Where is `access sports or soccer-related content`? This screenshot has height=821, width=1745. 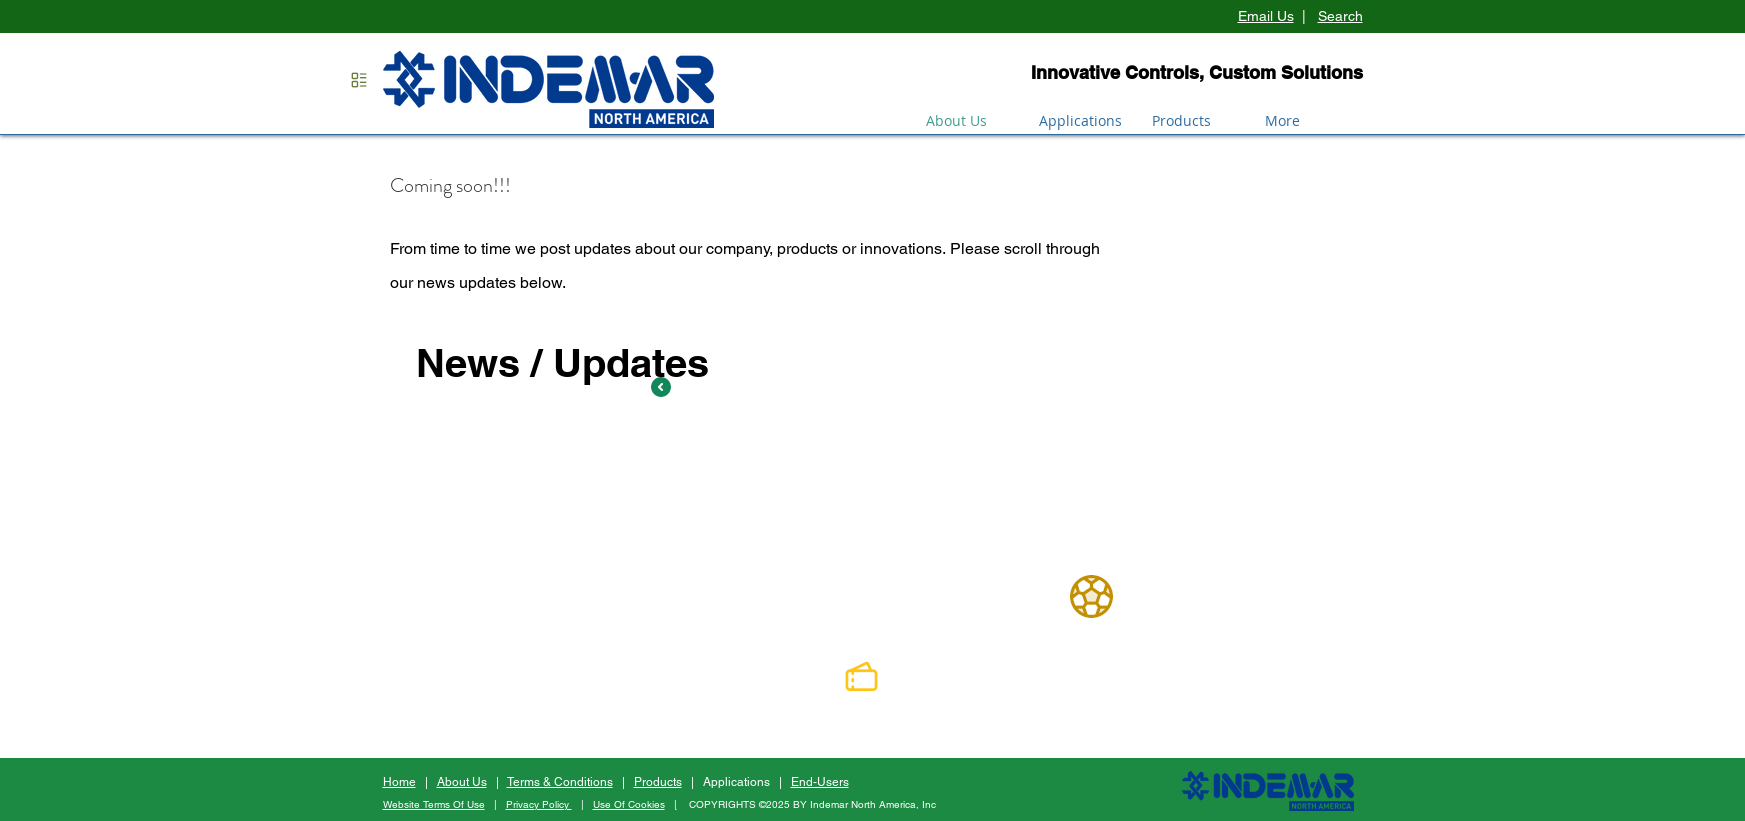 access sports or soccer-related content is located at coordinates (1091, 596).